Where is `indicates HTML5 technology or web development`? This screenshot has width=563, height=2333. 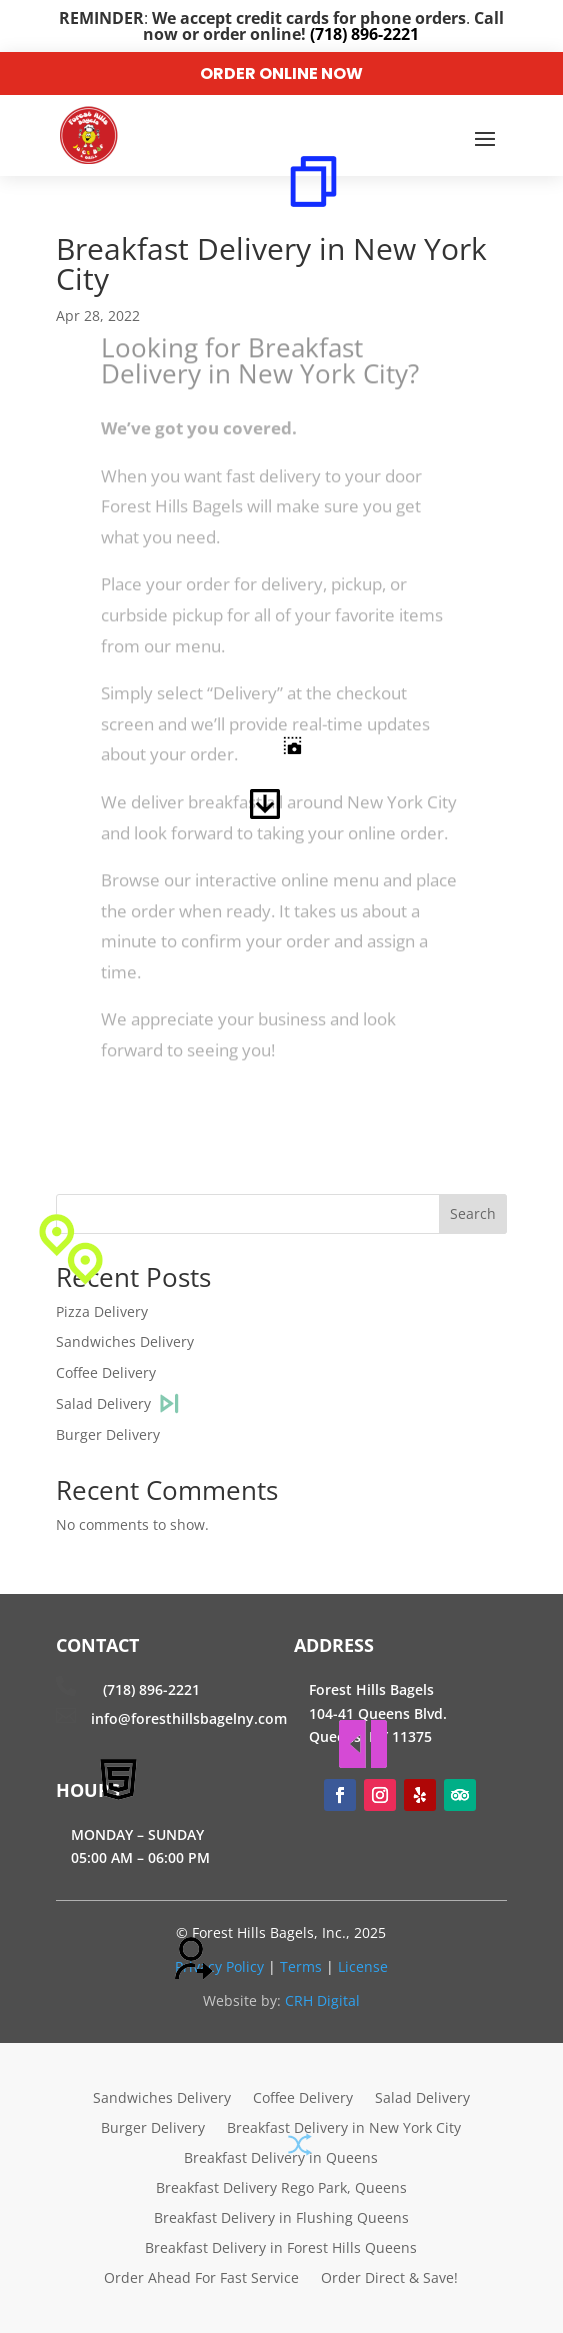
indicates HTML5 technology or web development is located at coordinates (118, 1779).